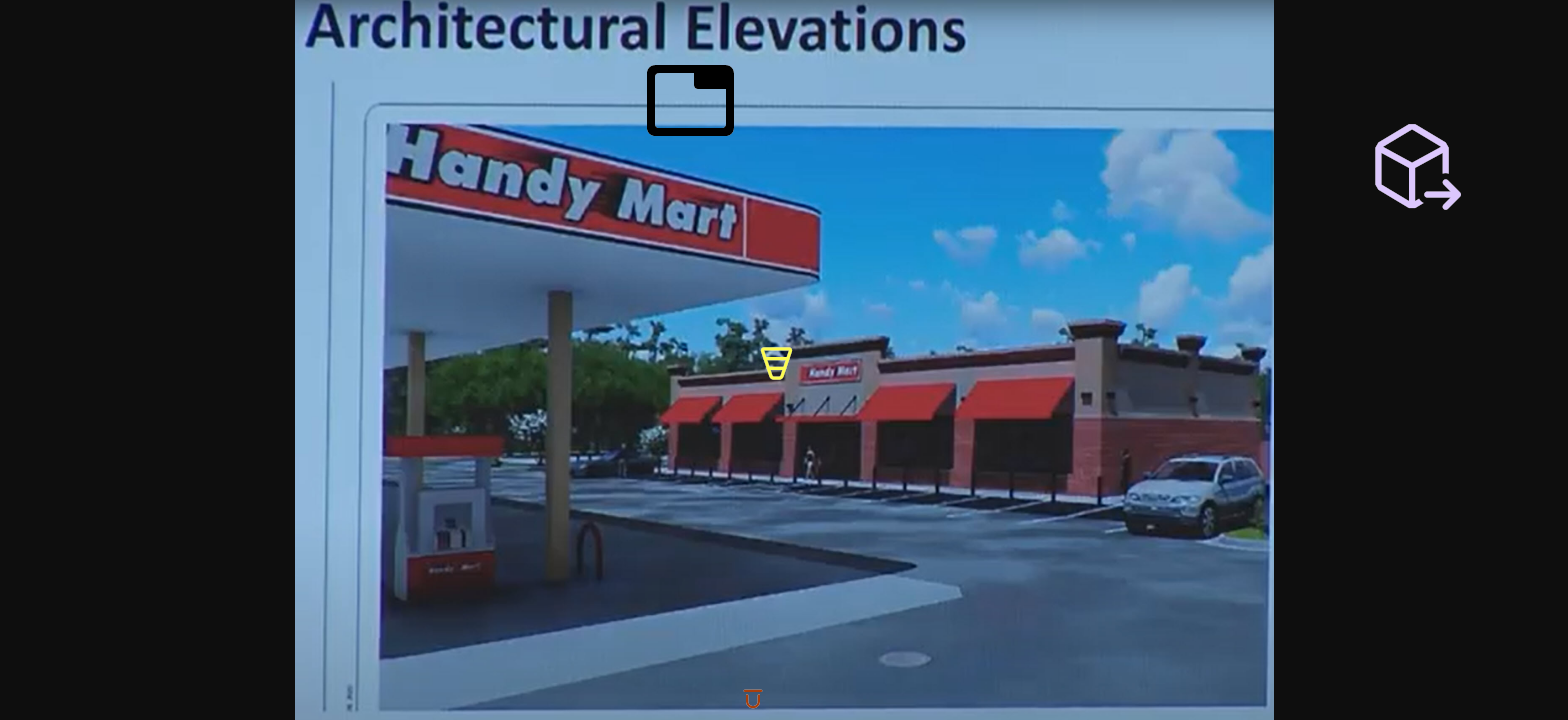  Describe the element at coordinates (690, 100) in the screenshot. I see `open a new browser tab` at that location.